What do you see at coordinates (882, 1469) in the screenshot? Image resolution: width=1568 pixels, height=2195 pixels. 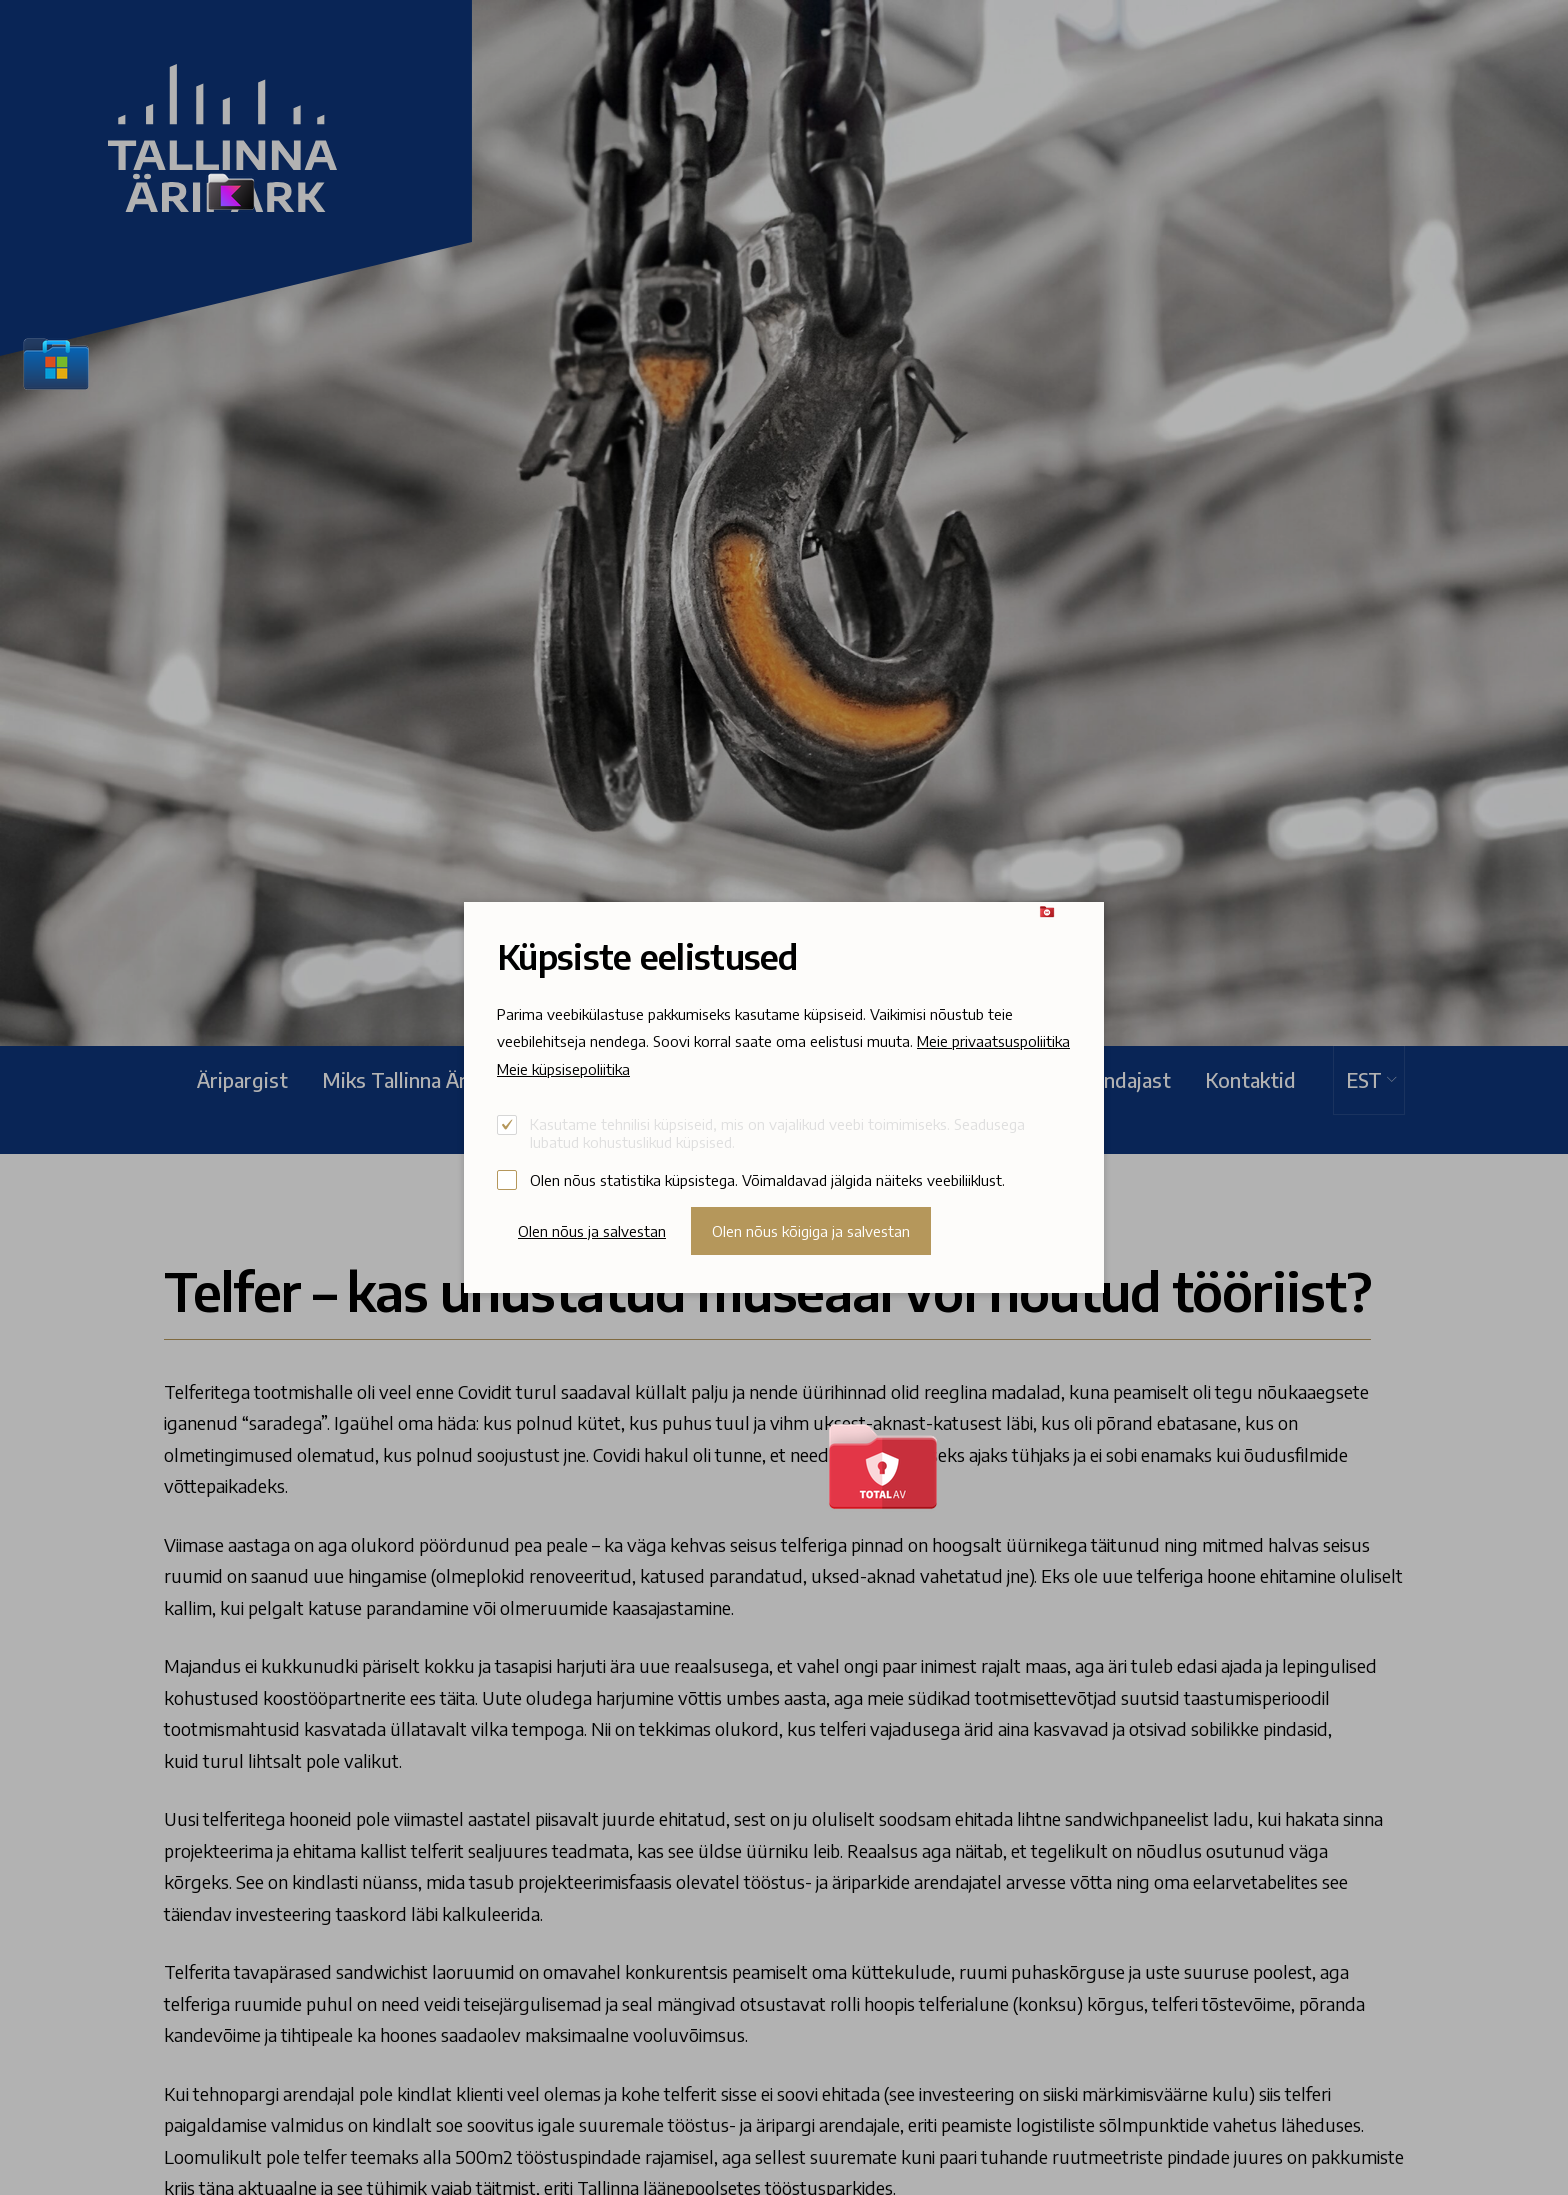 I see `open TotalAV antivirus program folder` at bounding box center [882, 1469].